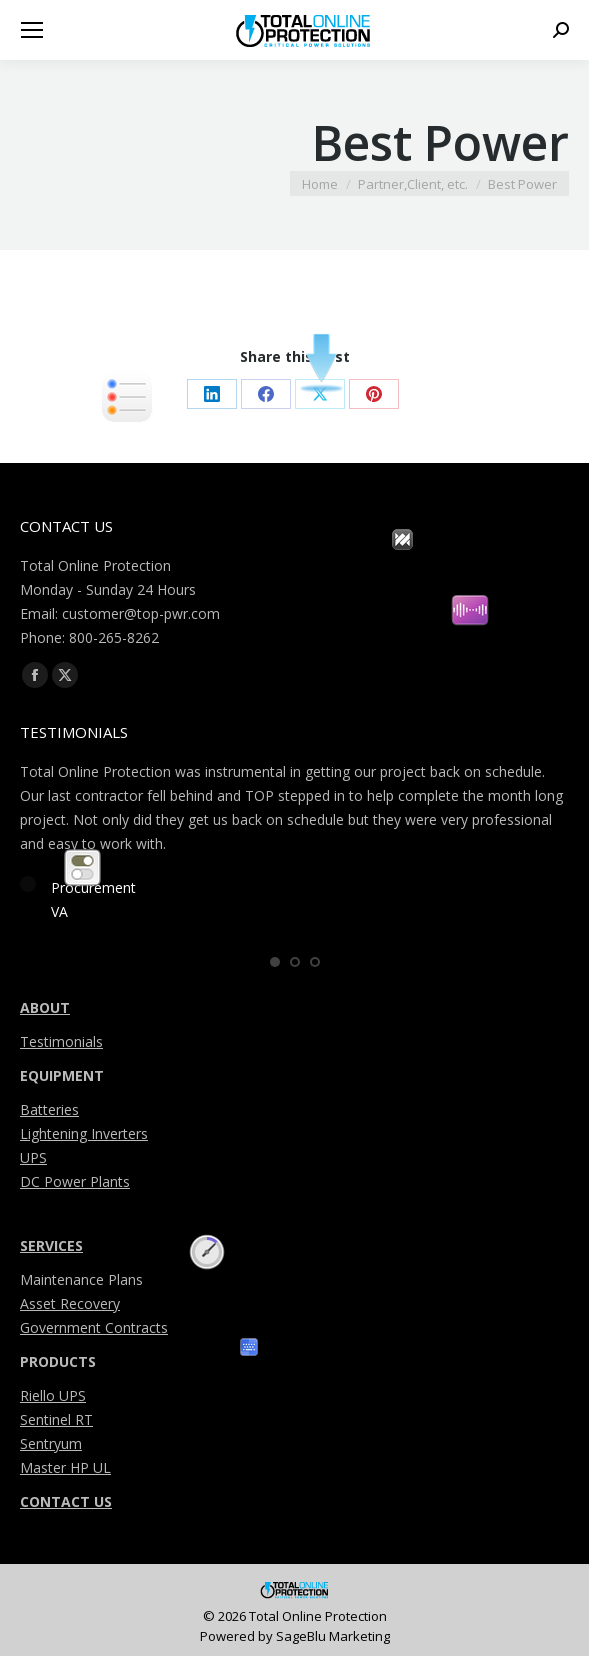 The image size is (589, 1656). What do you see at coordinates (249, 1347) in the screenshot?
I see `access peripheral device settings` at bounding box center [249, 1347].